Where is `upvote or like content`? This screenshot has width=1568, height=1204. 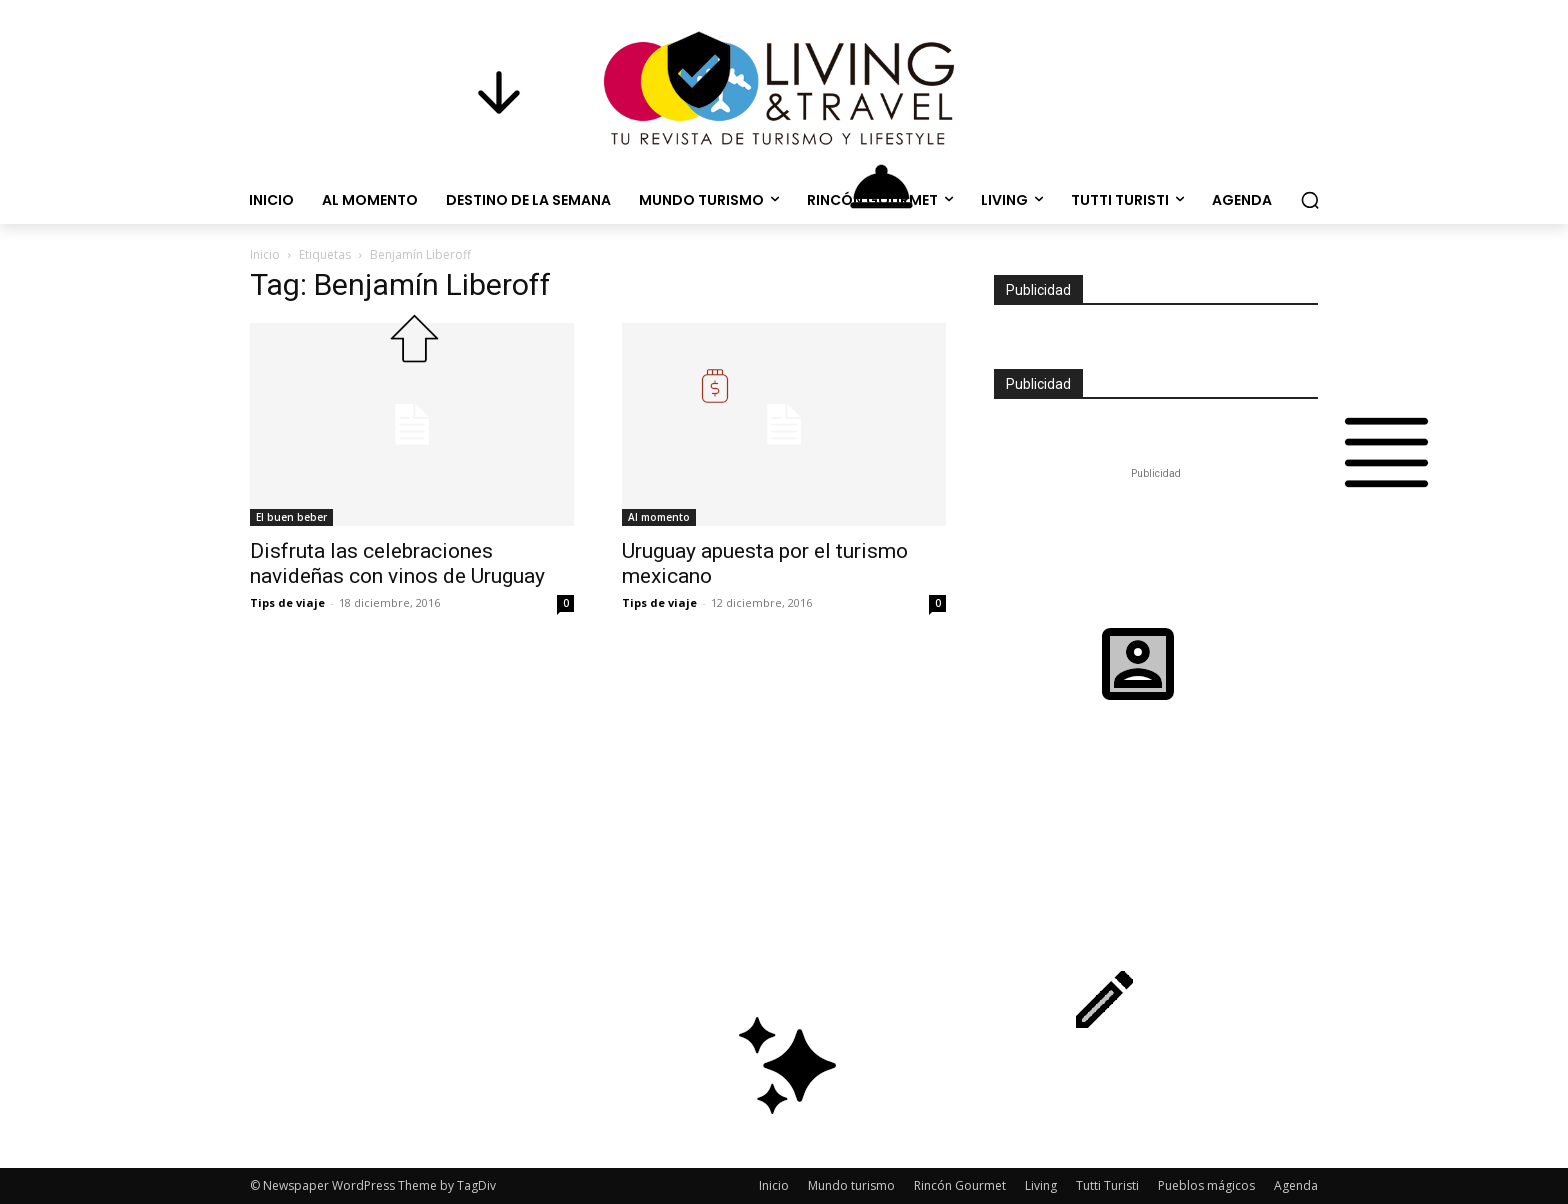
upvote or like content is located at coordinates (414, 340).